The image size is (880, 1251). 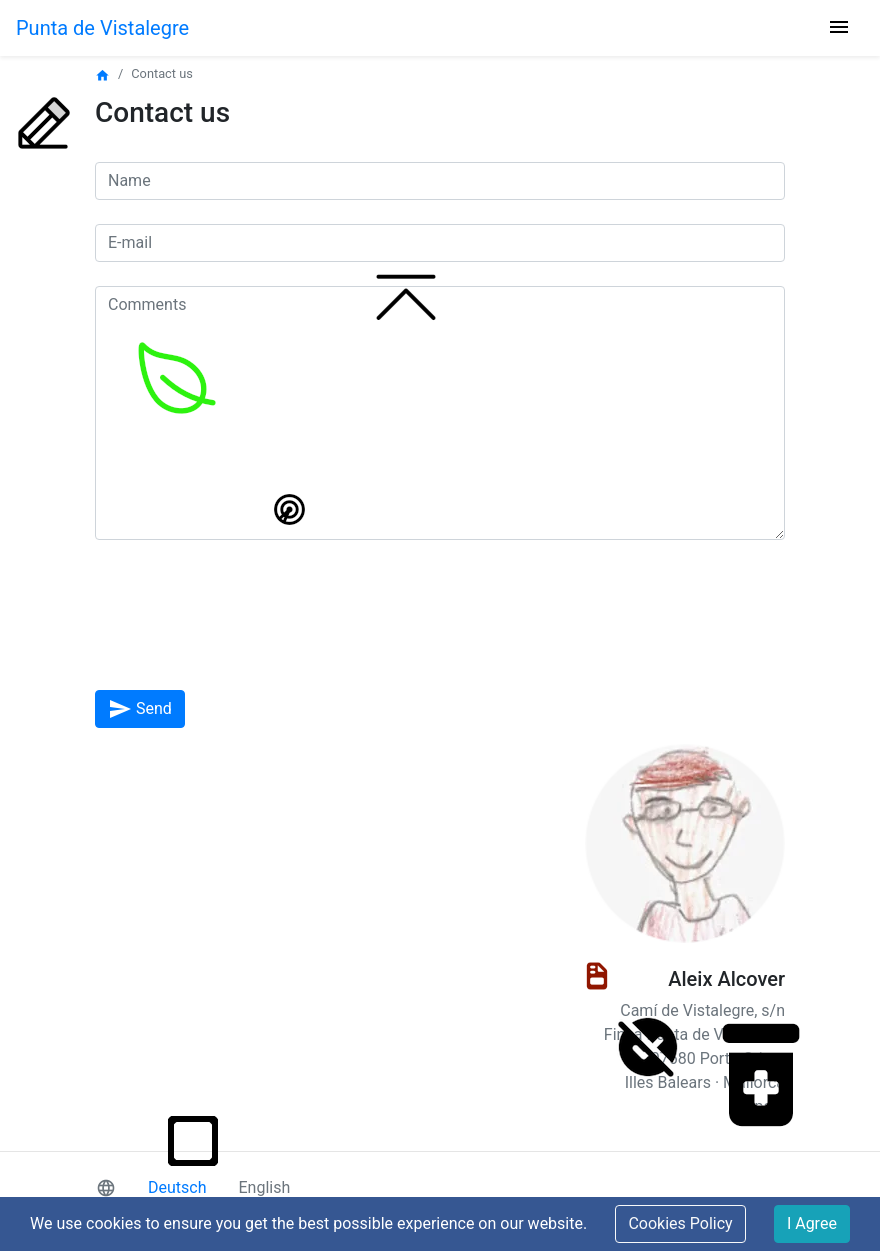 What do you see at coordinates (597, 976) in the screenshot?
I see `view invoice or billing document` at bounding box center [597, 976].